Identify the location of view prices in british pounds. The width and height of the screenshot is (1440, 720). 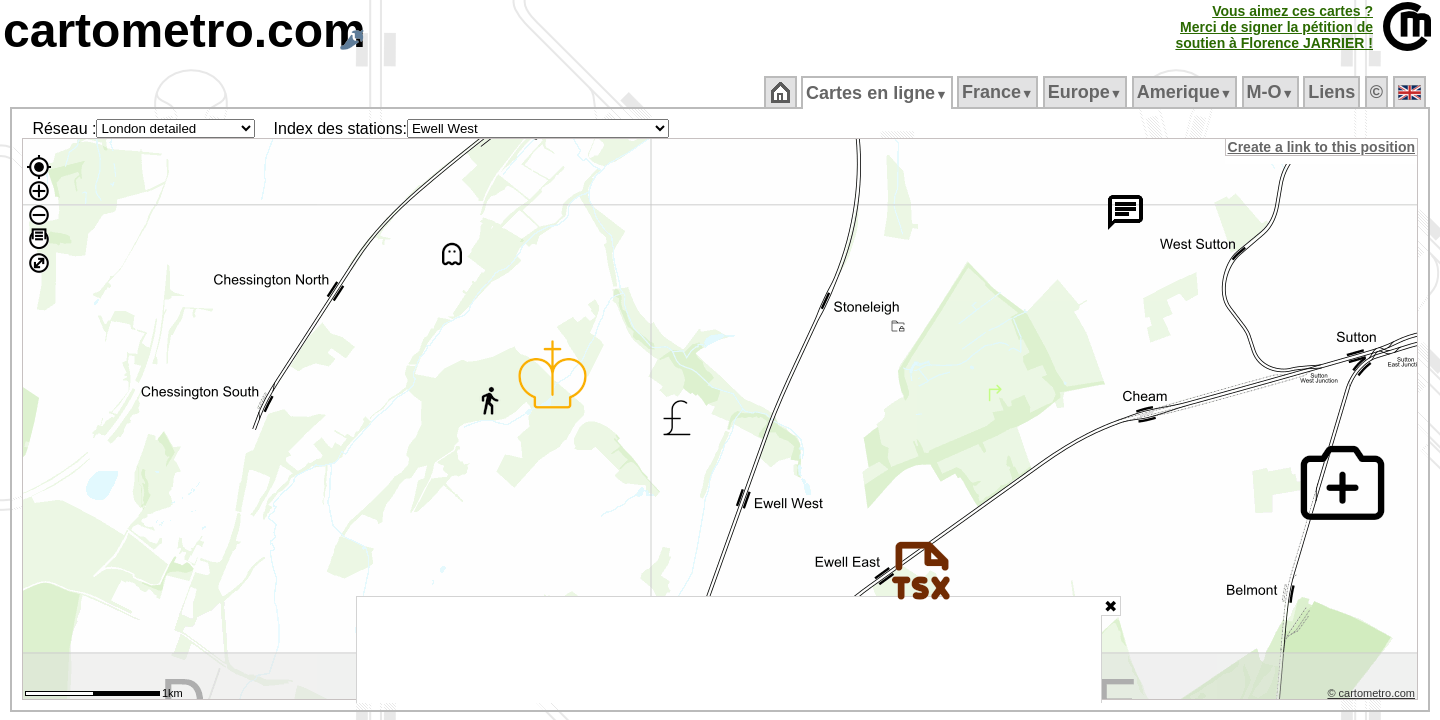
(678, 418).